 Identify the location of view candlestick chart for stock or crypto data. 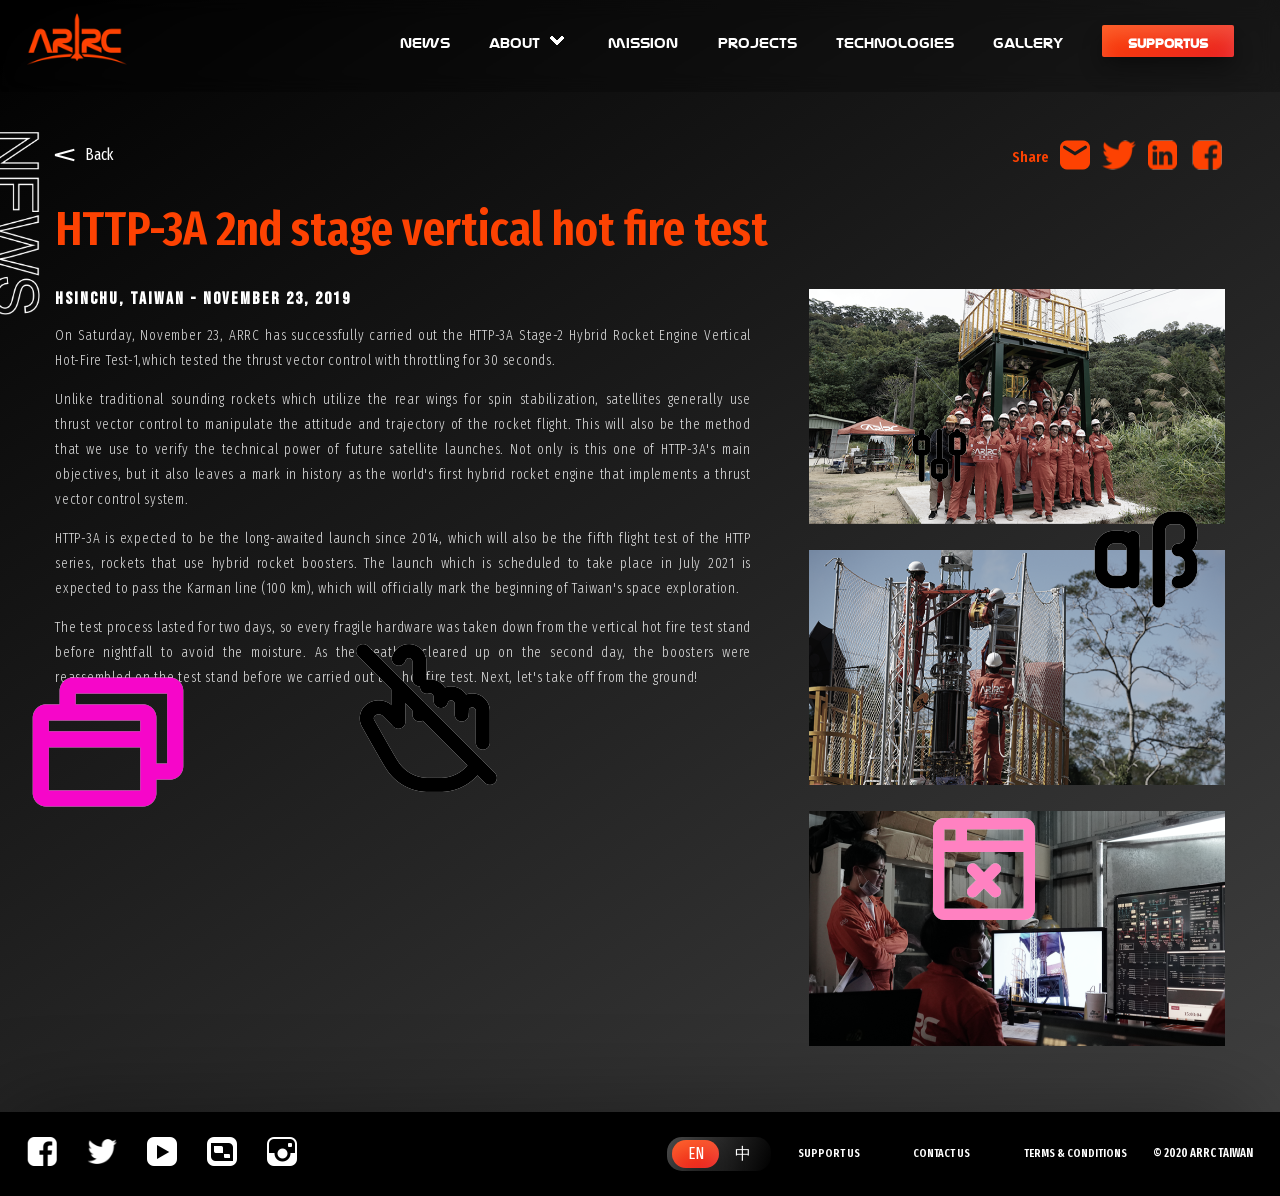
(939, 455).